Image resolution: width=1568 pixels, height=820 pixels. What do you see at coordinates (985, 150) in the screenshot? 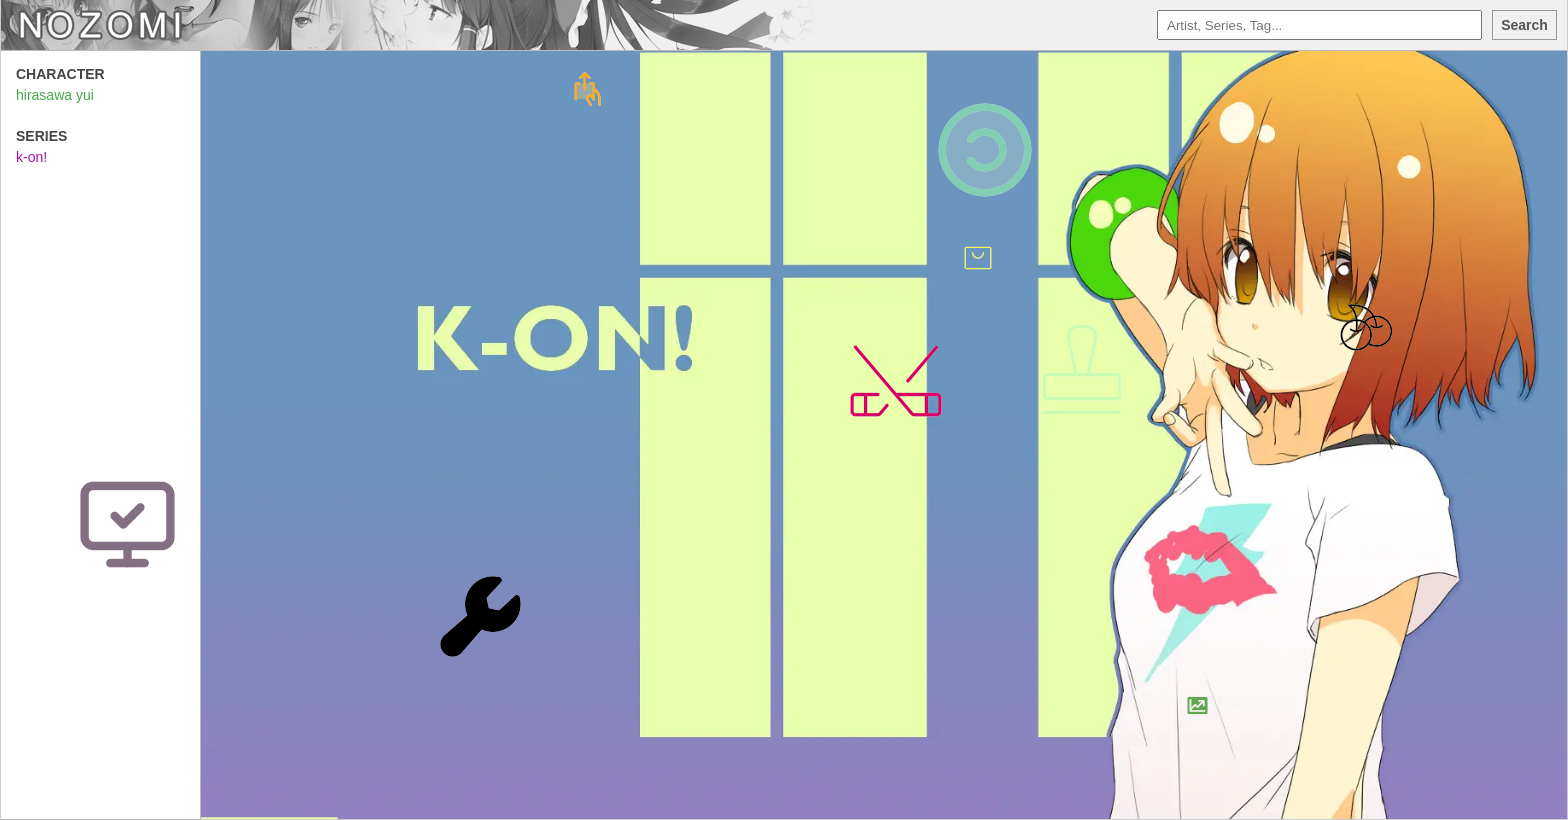
I see `indicates copyleft licensing status` at bounding box center [985, 150].